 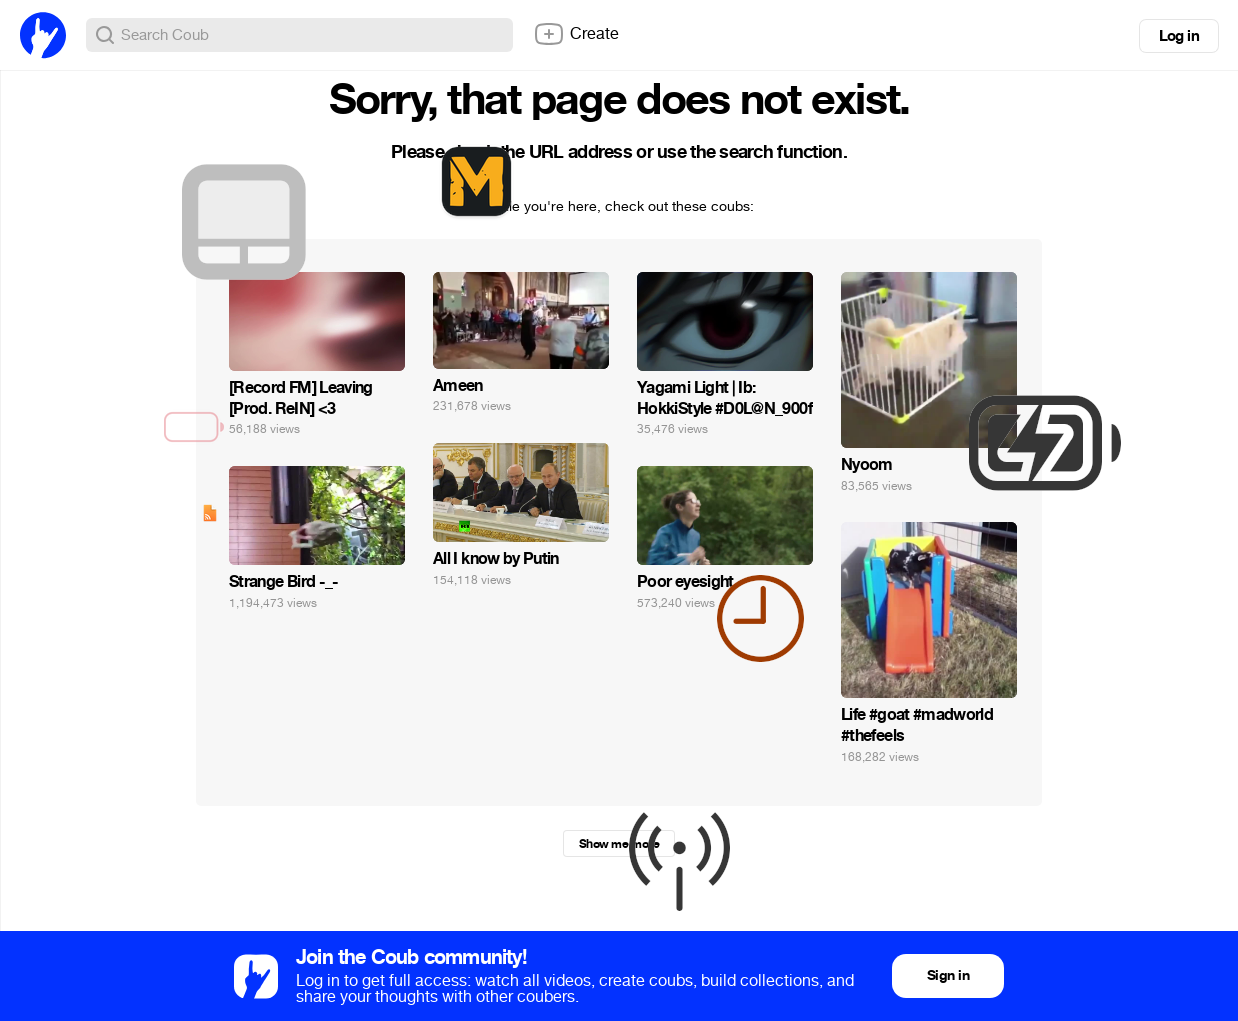 What do you see at coordinates (248, 222) in the screenshot?
I see `touchpad input device settings` at bounding box center [248, 222].